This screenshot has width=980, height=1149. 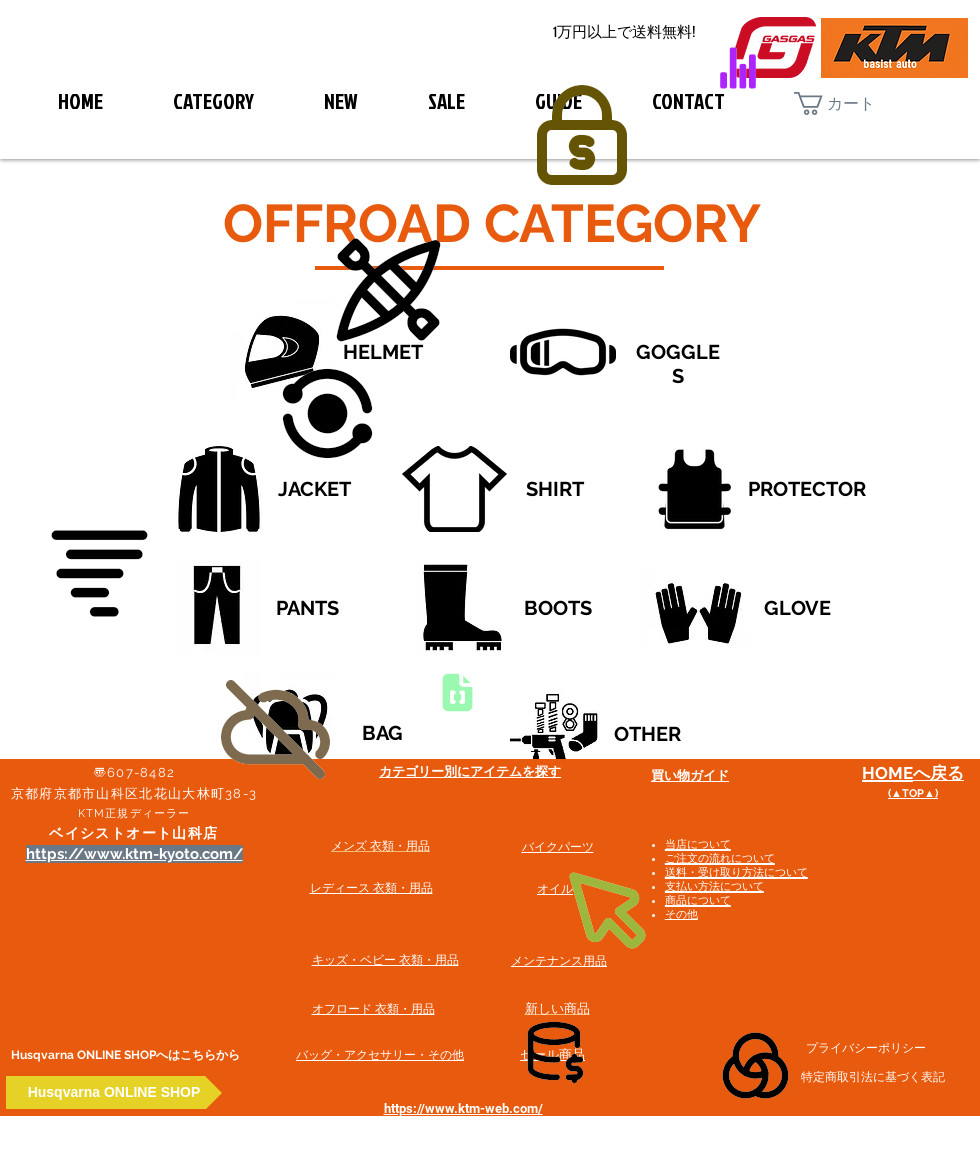 What do you see at coordinates (607, 910) in the screenshot?
I see `cursor or mouse pointer indicator` at bounding box center [607, 910].